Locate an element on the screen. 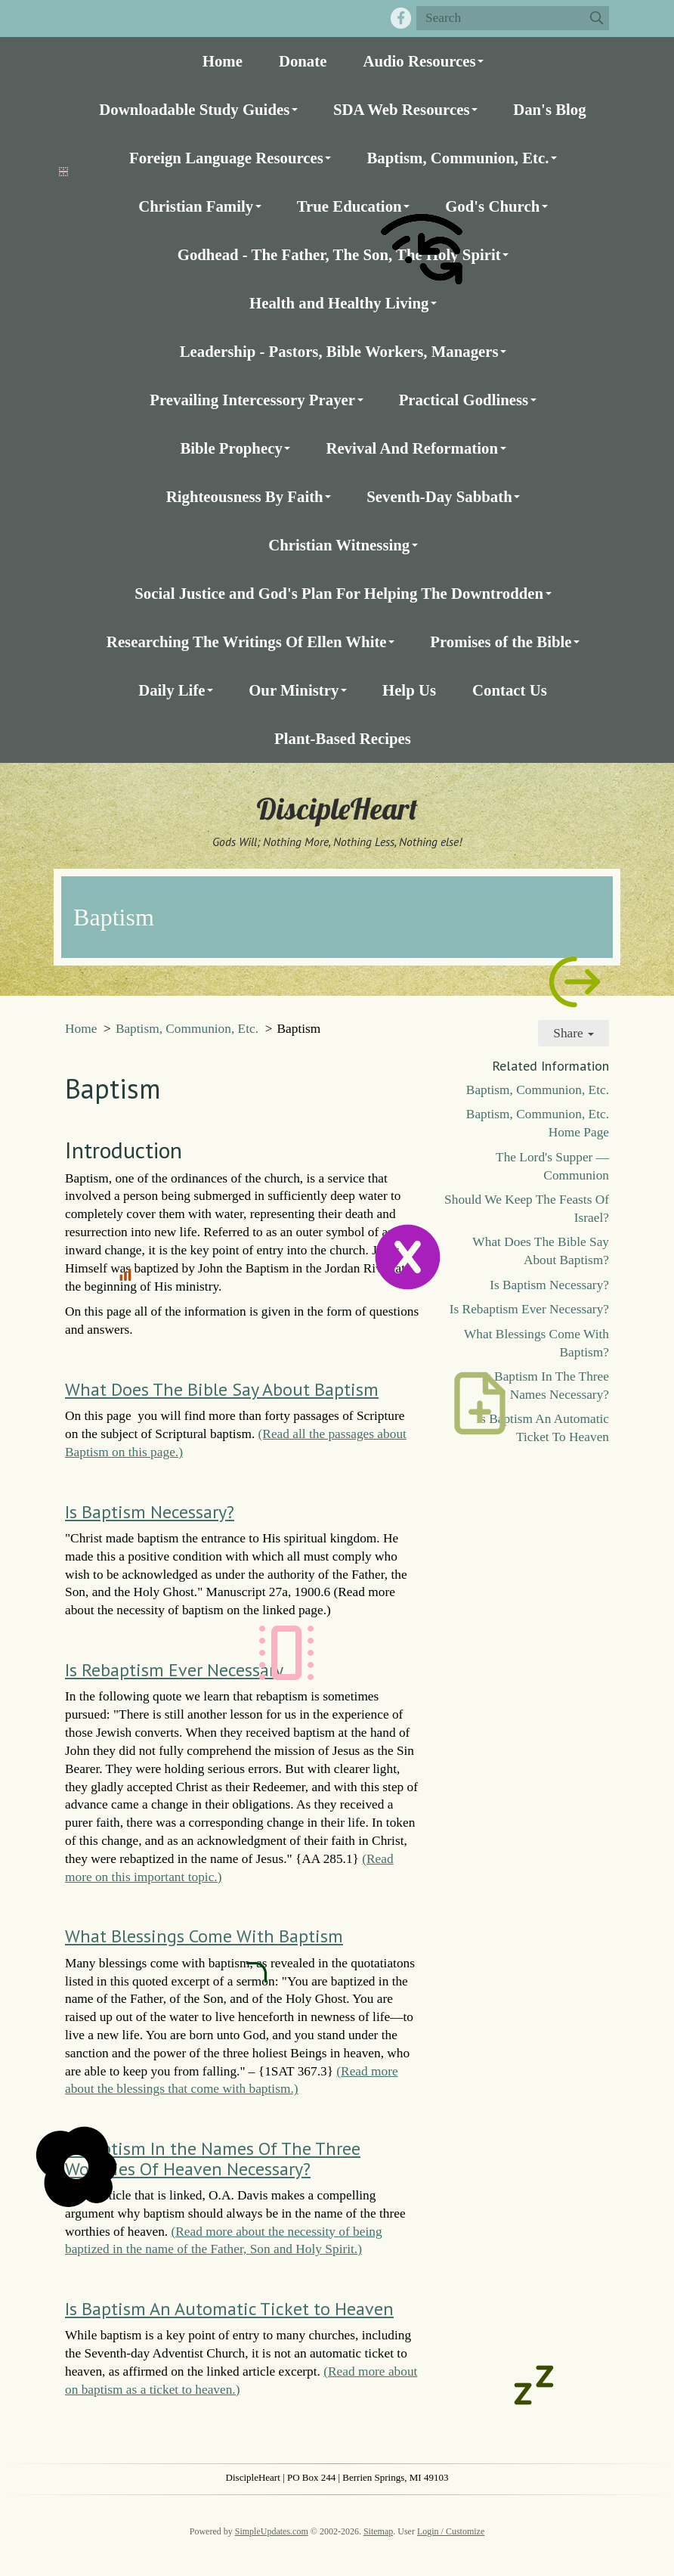 The image size is (674, 2576). view analytics or statistics is located at coordinates (125, 1275).